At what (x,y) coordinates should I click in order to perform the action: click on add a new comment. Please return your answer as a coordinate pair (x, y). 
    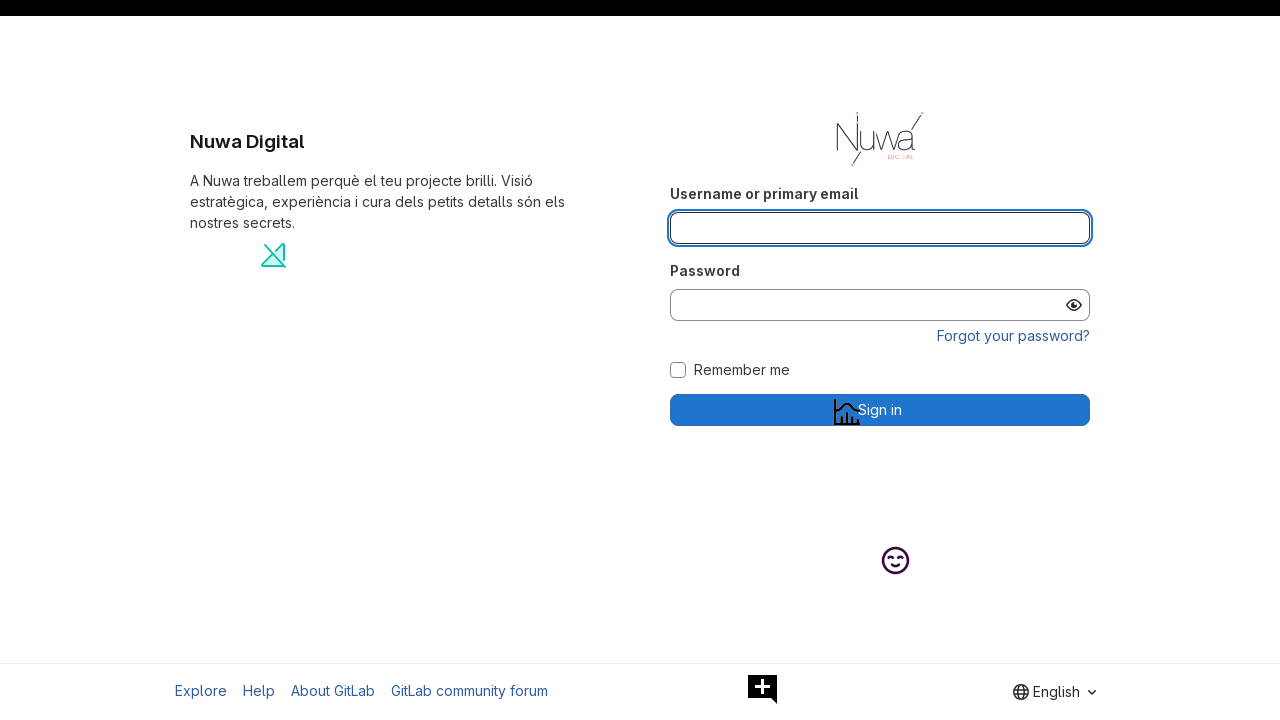
    Looking at the image, I should click on (762, 689).